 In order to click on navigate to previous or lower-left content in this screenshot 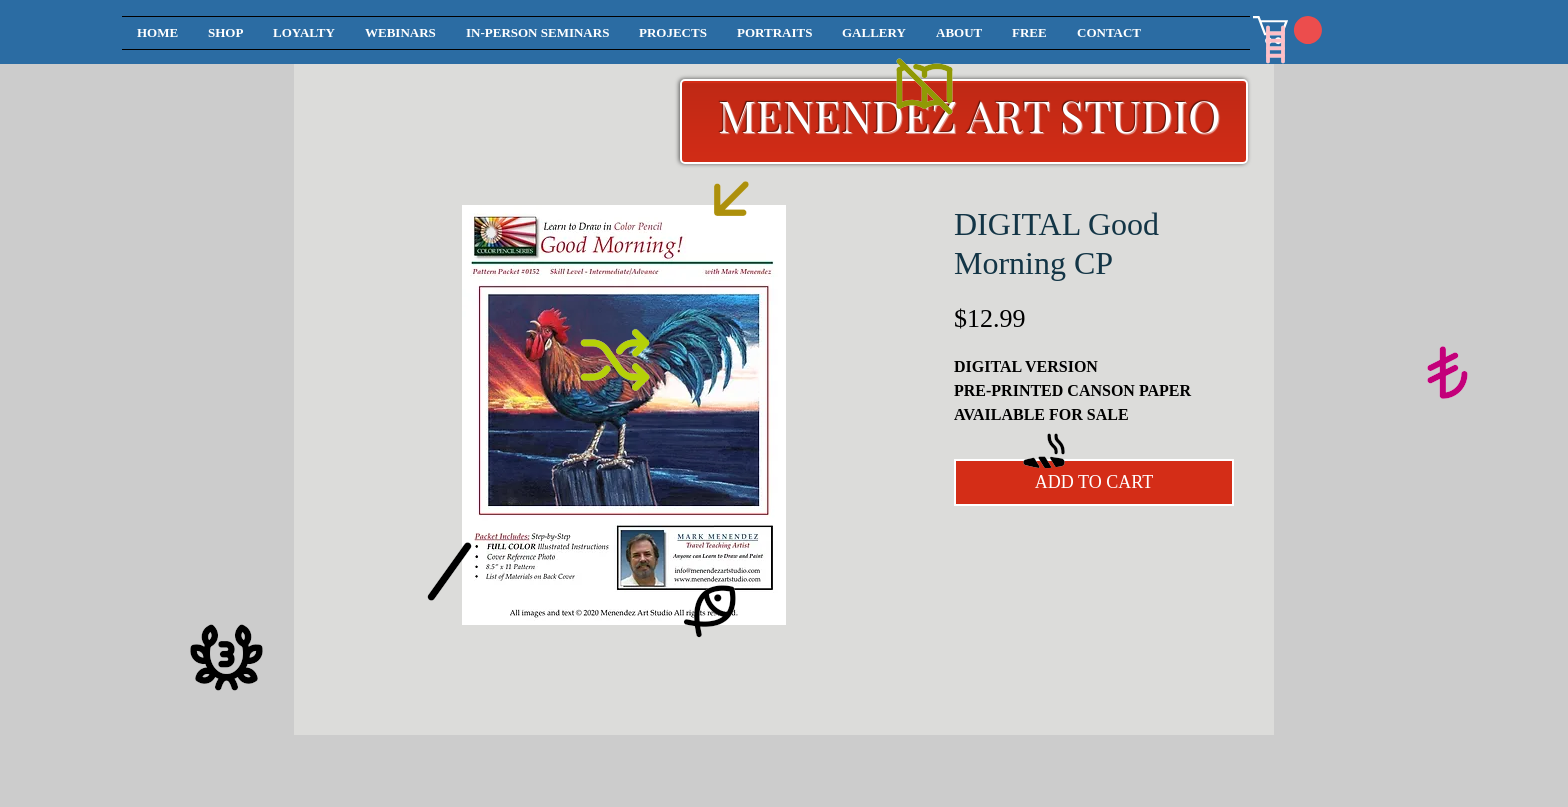, I will do `click(731, 198)`.